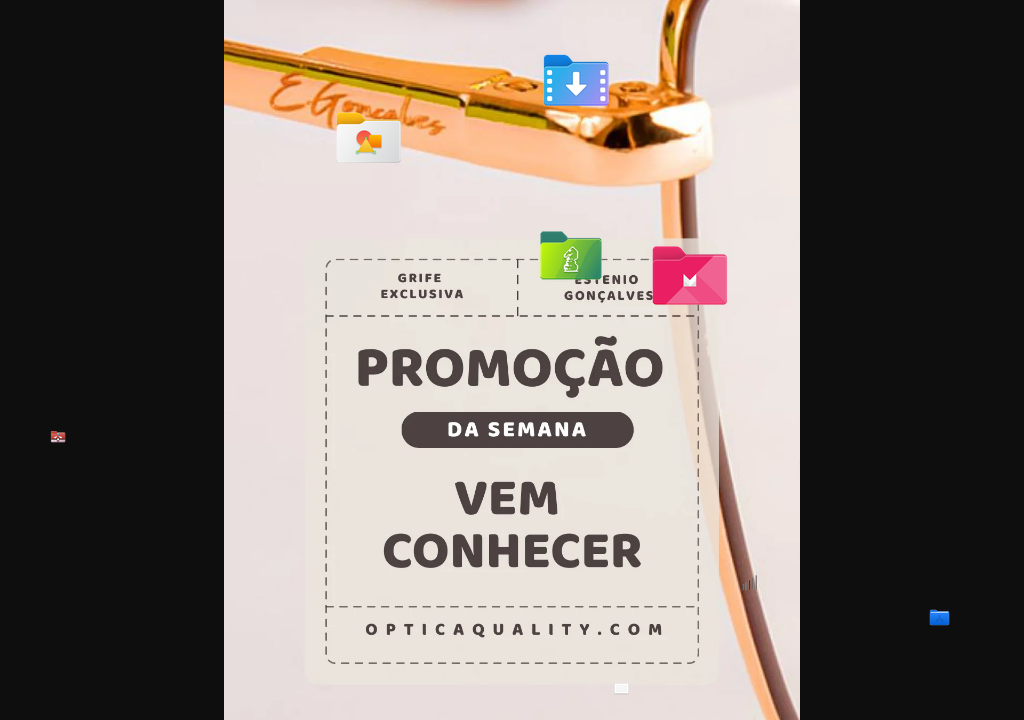 The image size is (1024, 720). I want to click on open pokémon-themed folder, so click(58, 437).